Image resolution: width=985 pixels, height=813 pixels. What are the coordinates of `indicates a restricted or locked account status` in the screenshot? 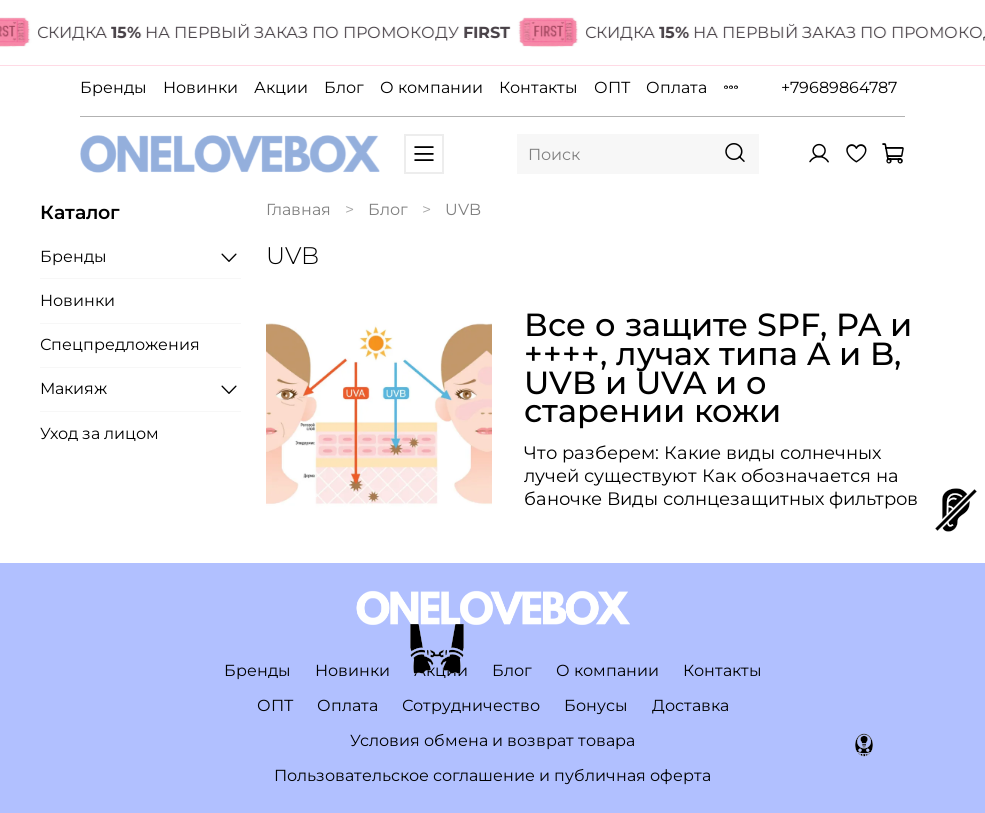 It's located at (437, 651).